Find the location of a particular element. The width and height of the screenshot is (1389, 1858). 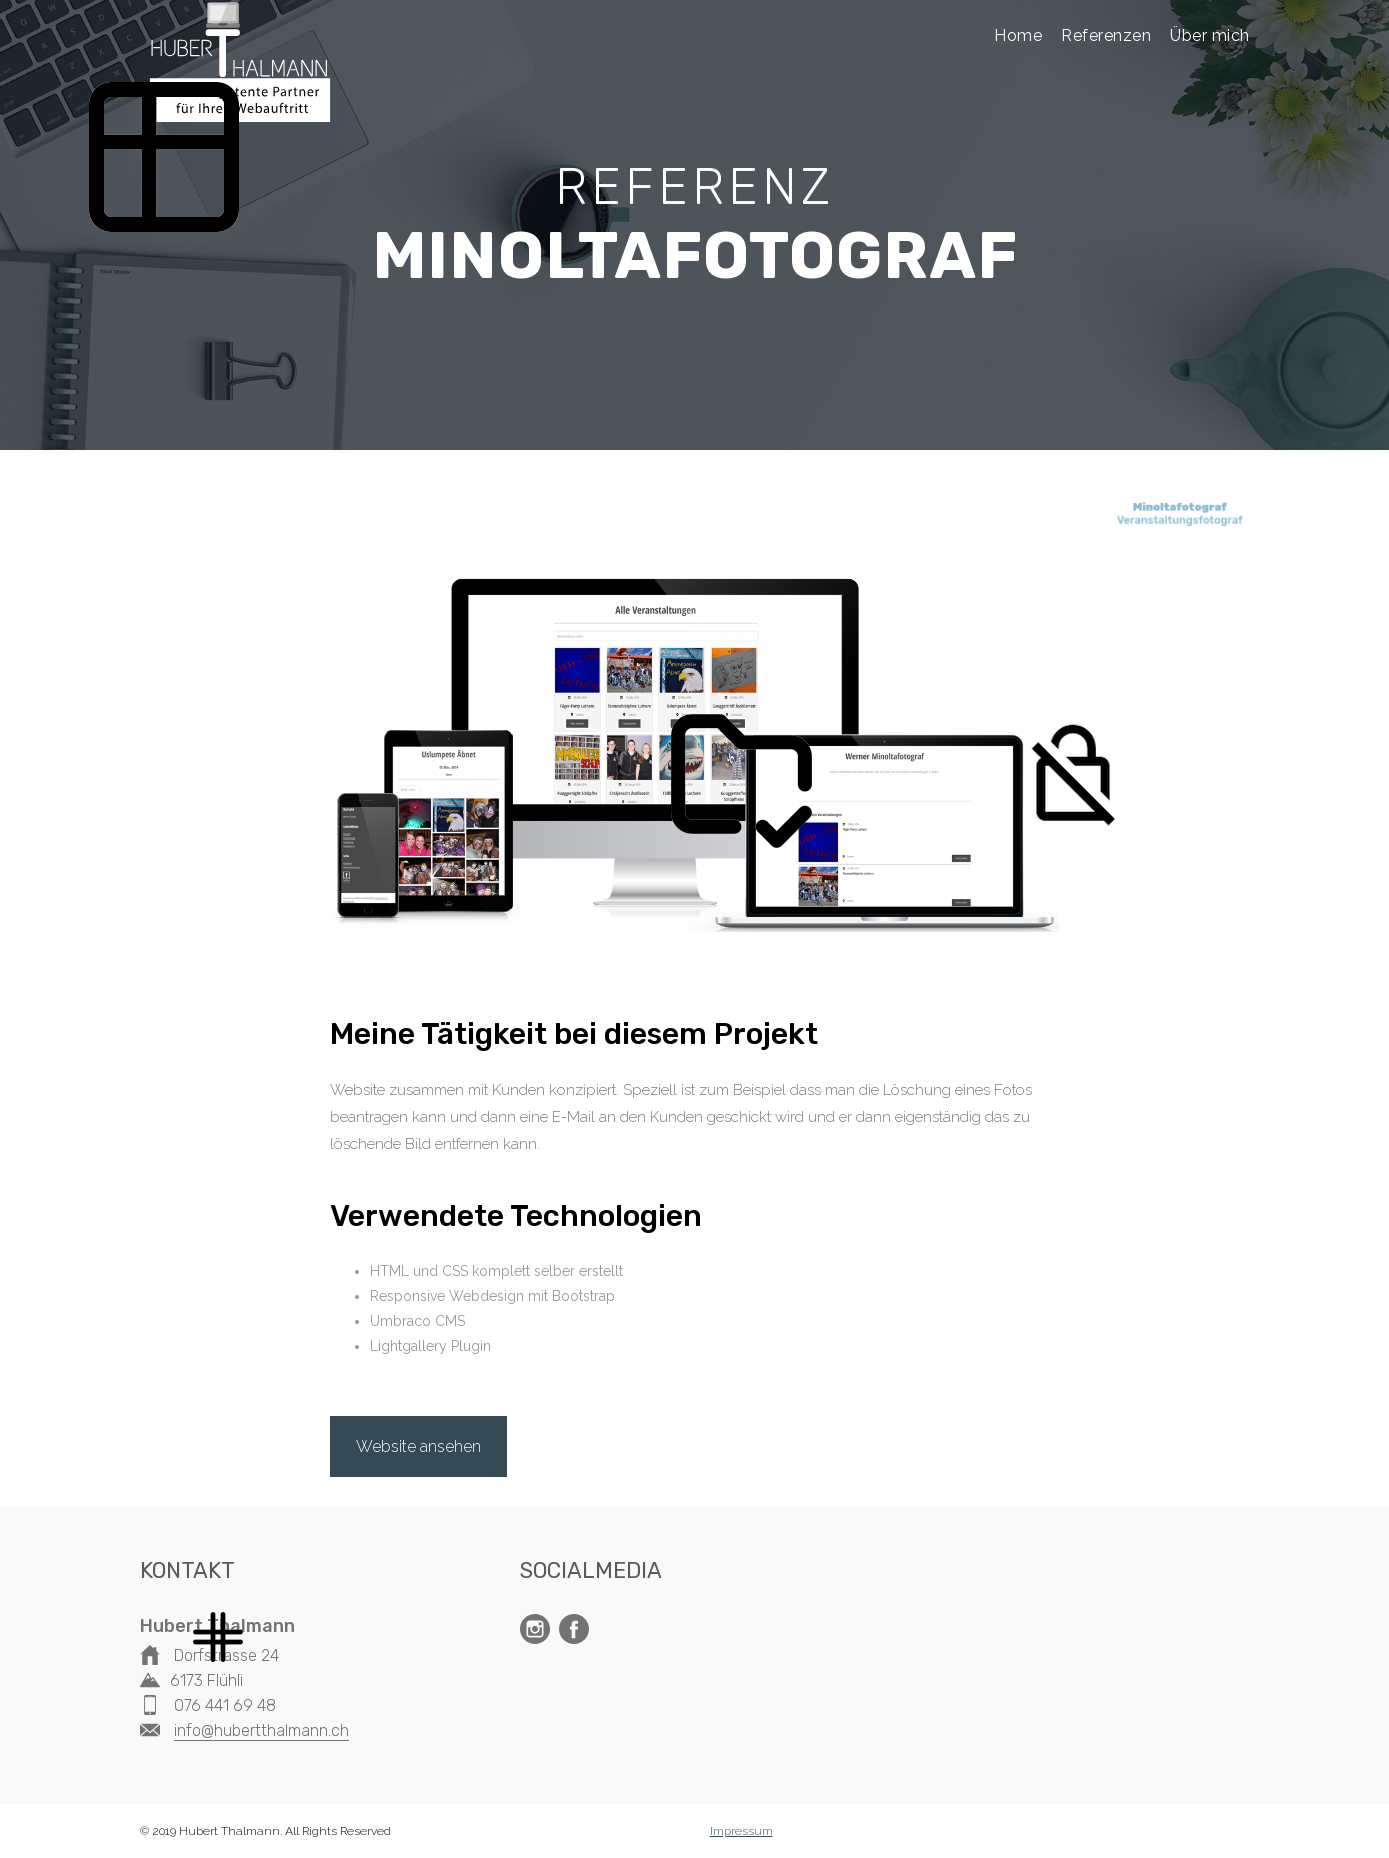

indicates an unencrypted or insecure email connection is located at coordinates (1073, 775).